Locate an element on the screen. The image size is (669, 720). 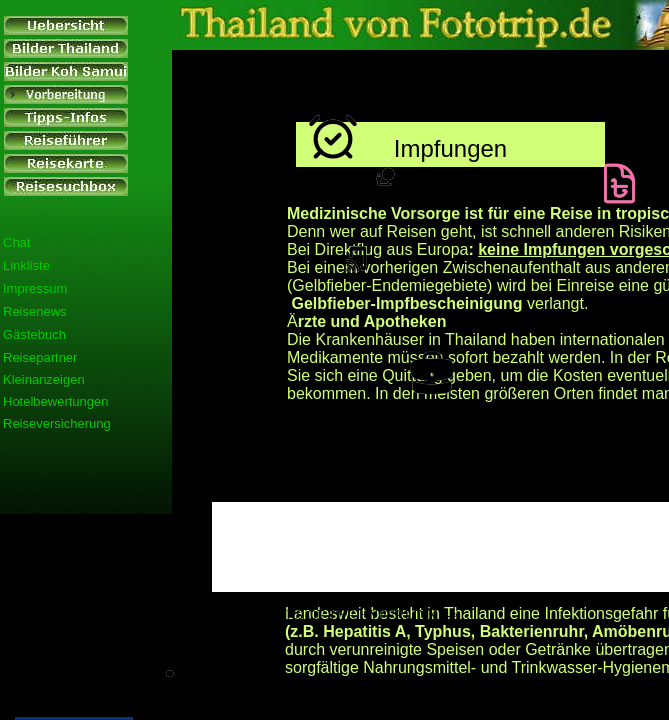
explore outdoor activities or nature-related content is located at coordinates (385, 176).